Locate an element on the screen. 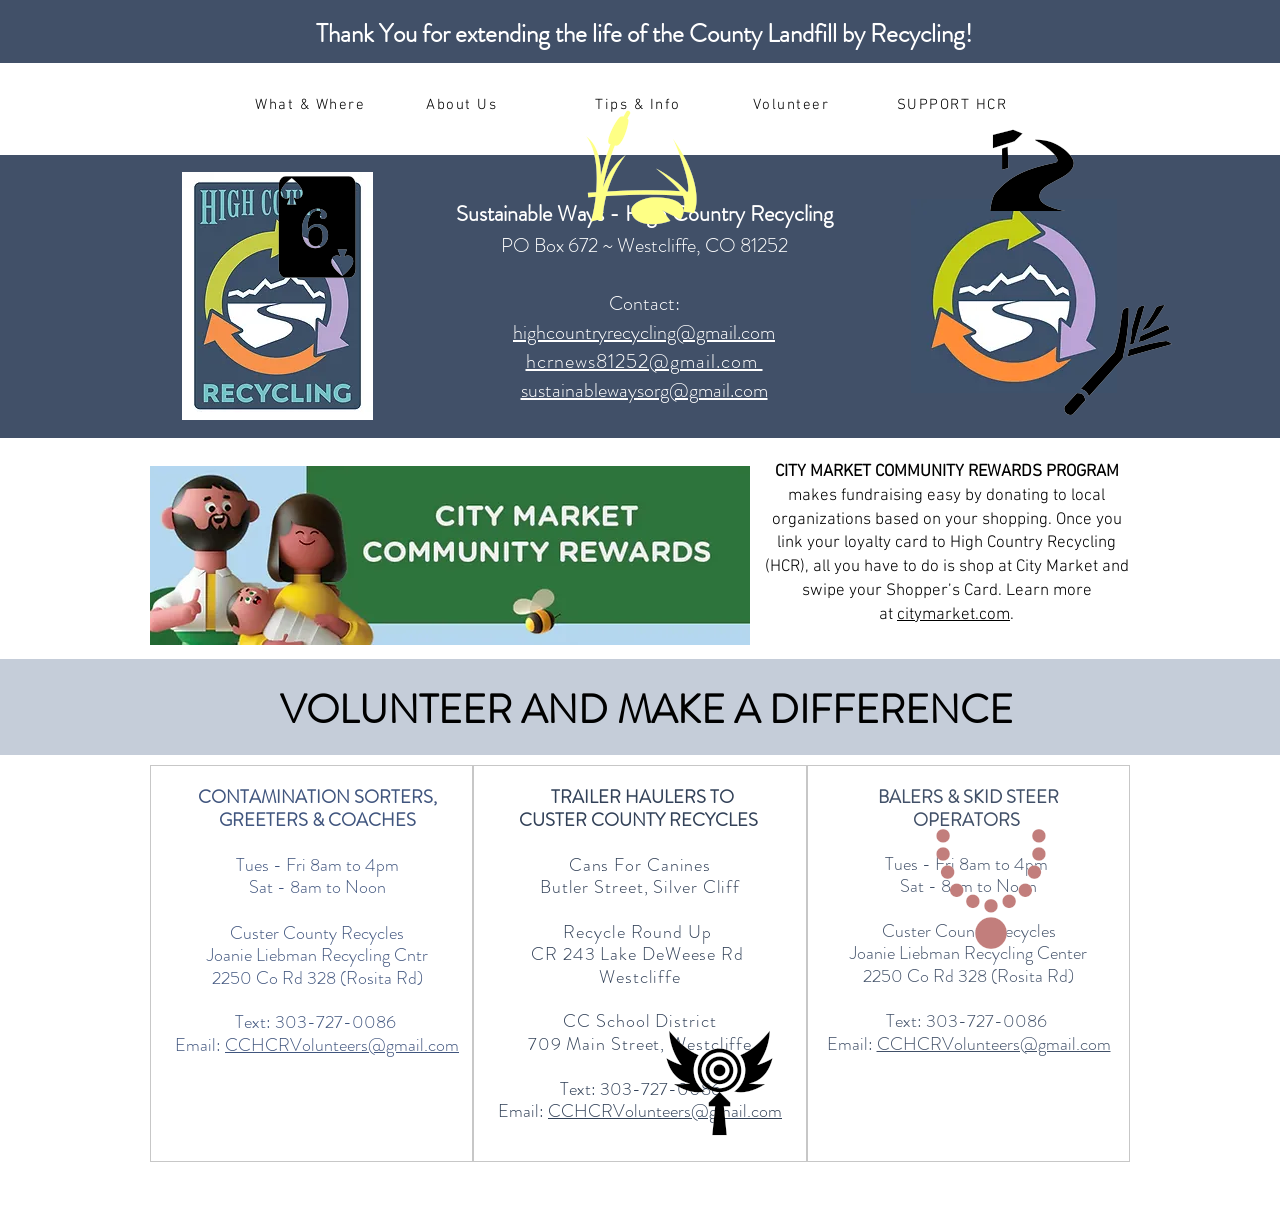 This screenshot has width=1280, height=1218. six of spades playing card is located at coordinates (317, 227).